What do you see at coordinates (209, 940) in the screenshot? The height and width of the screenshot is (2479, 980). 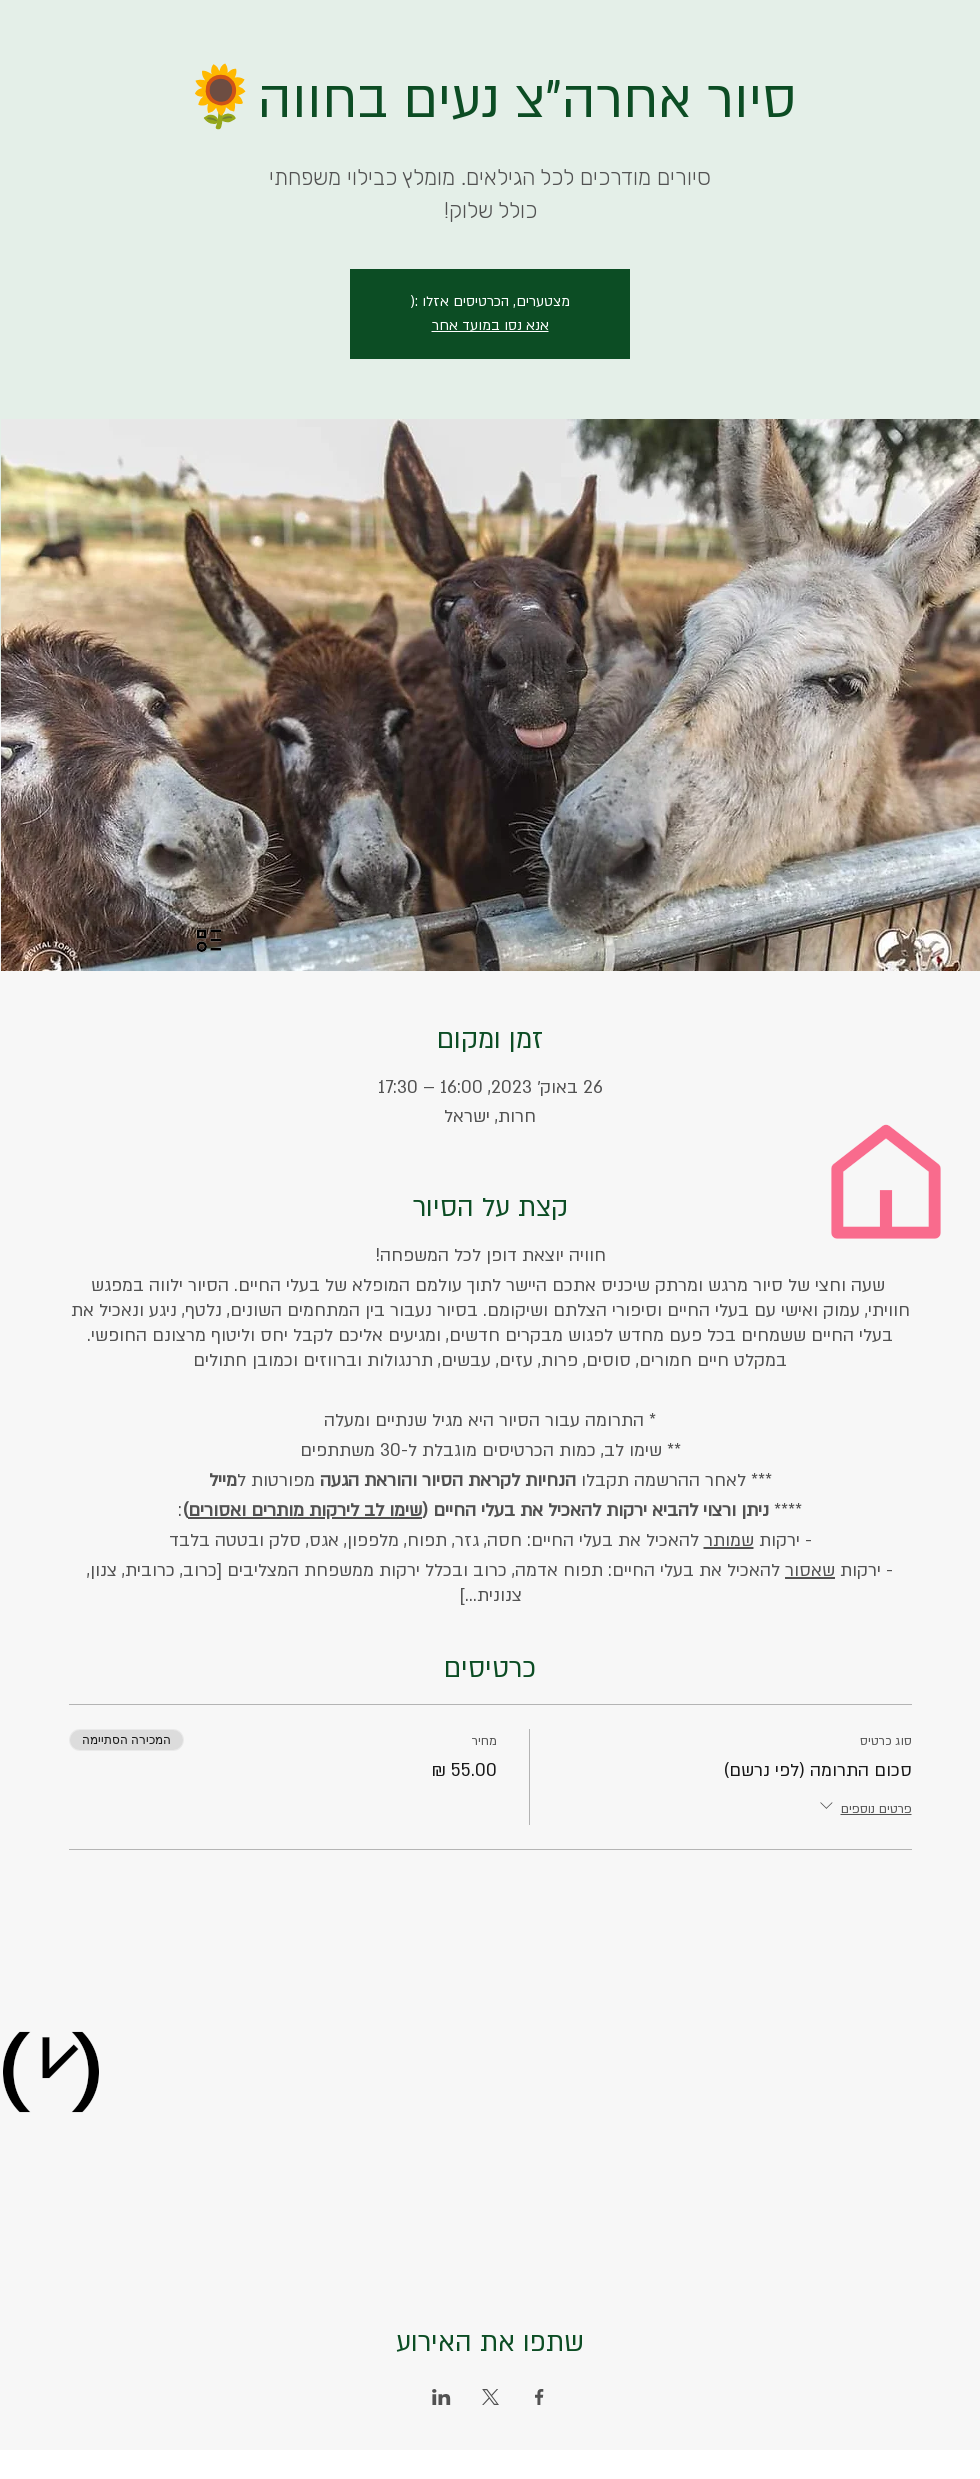 I see `view list with mixed content types` at bounding box center [209, 940].